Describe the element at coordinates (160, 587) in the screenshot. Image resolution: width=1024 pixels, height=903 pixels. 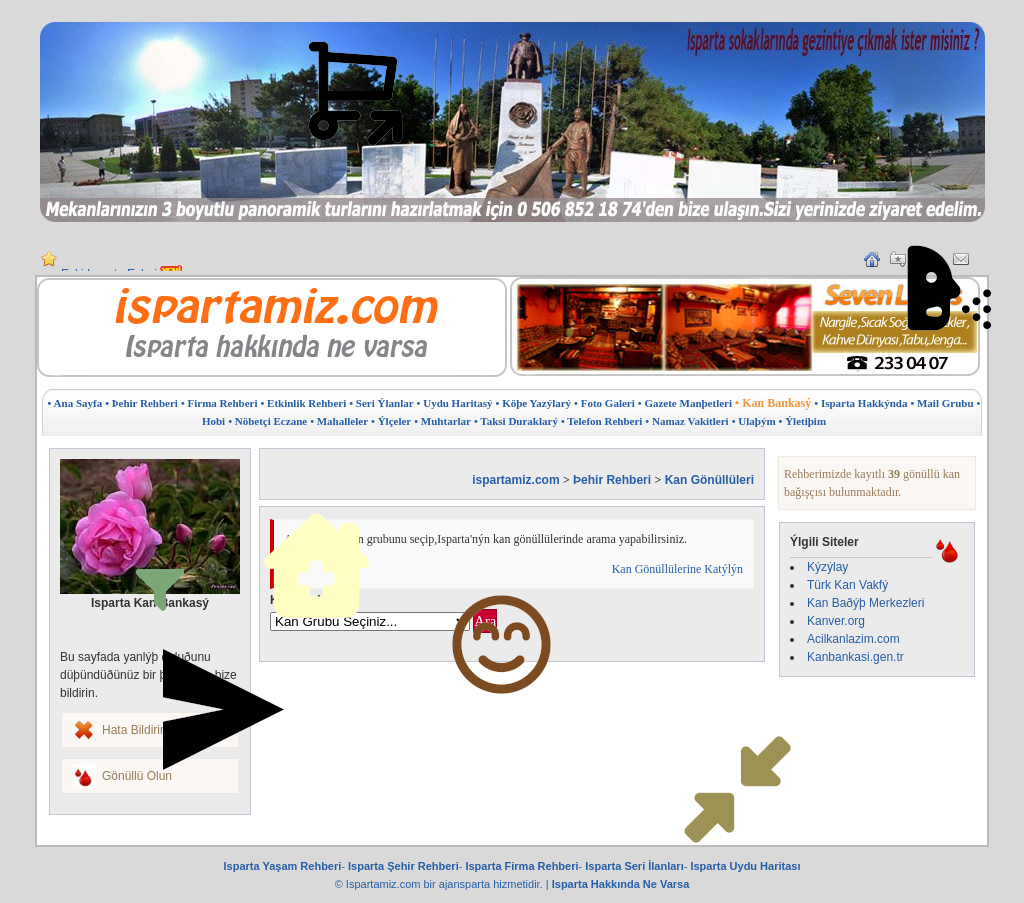
I see `filter or sort content` at that location.